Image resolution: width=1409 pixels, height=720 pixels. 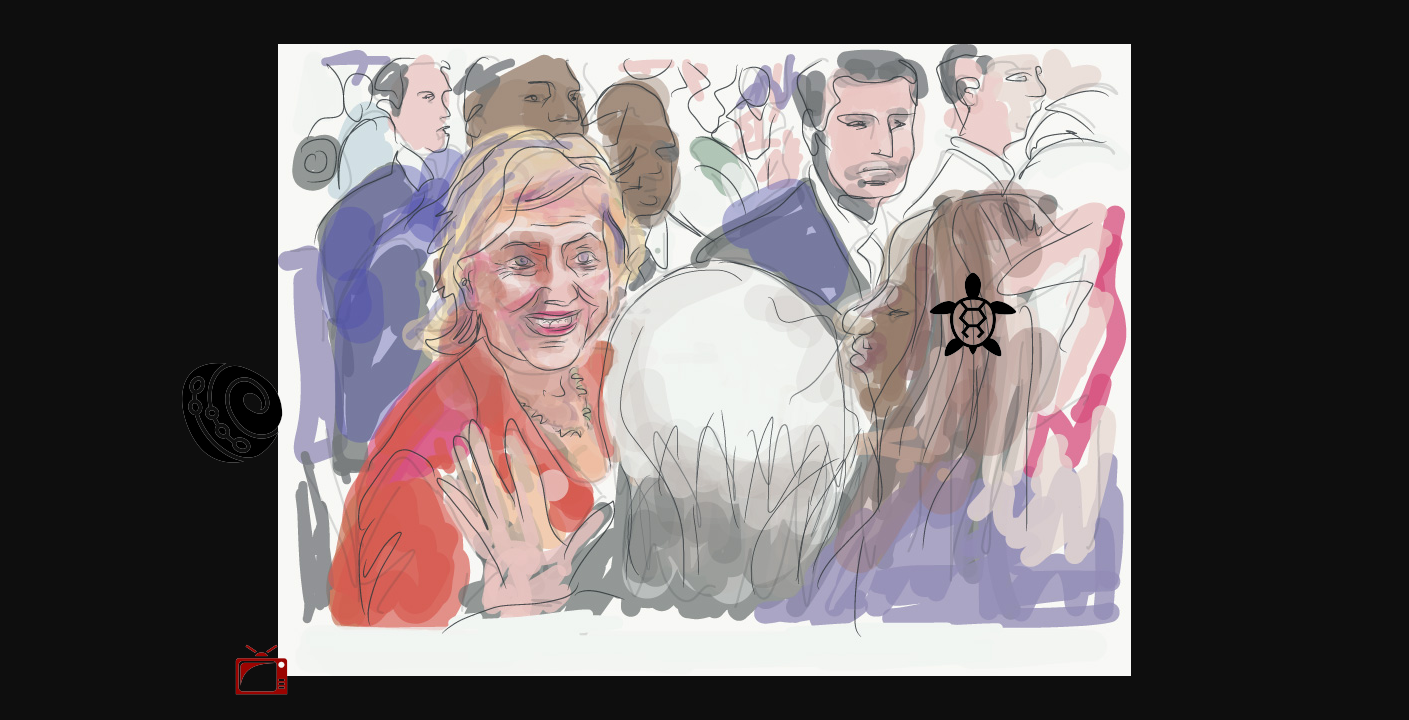 What do you see at coordinates (261, 669) in the screenshot?
I see `access tv or video streaming features` at bounding box center [261, 669].